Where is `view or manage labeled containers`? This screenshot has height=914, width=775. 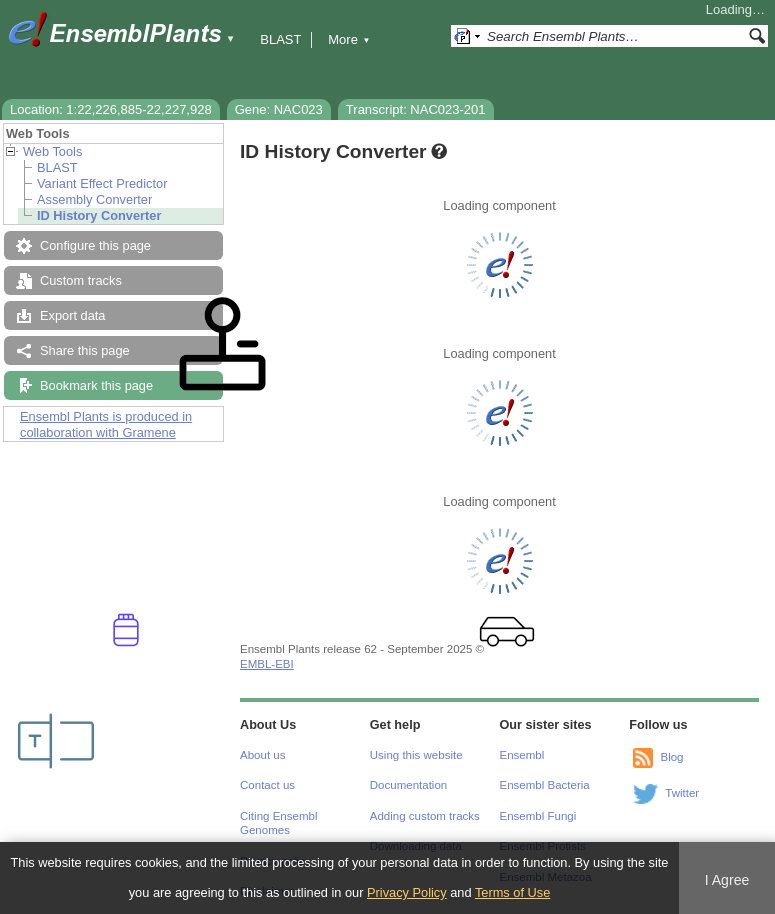 view or manage labeled containers is located at coordinates (126, 630).